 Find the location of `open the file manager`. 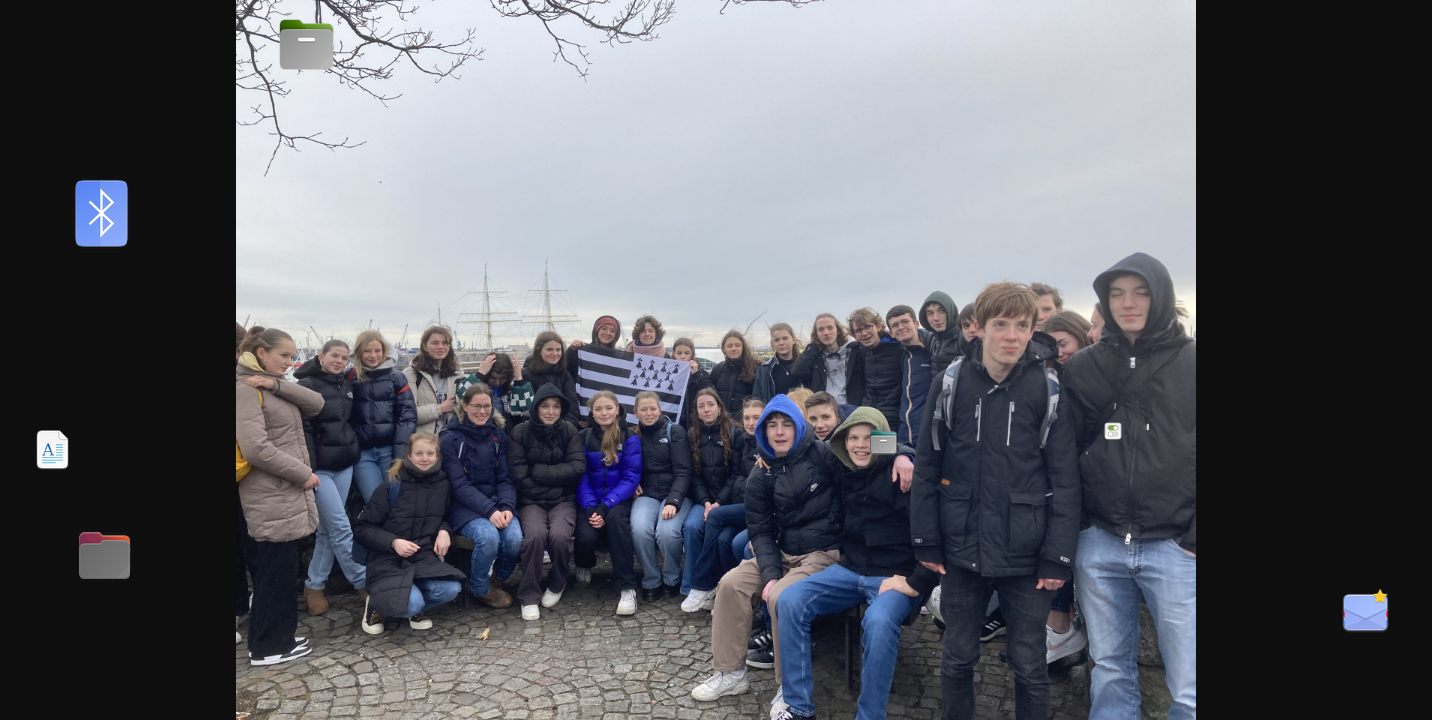

open the file manager is located at coordinates (306, 44).